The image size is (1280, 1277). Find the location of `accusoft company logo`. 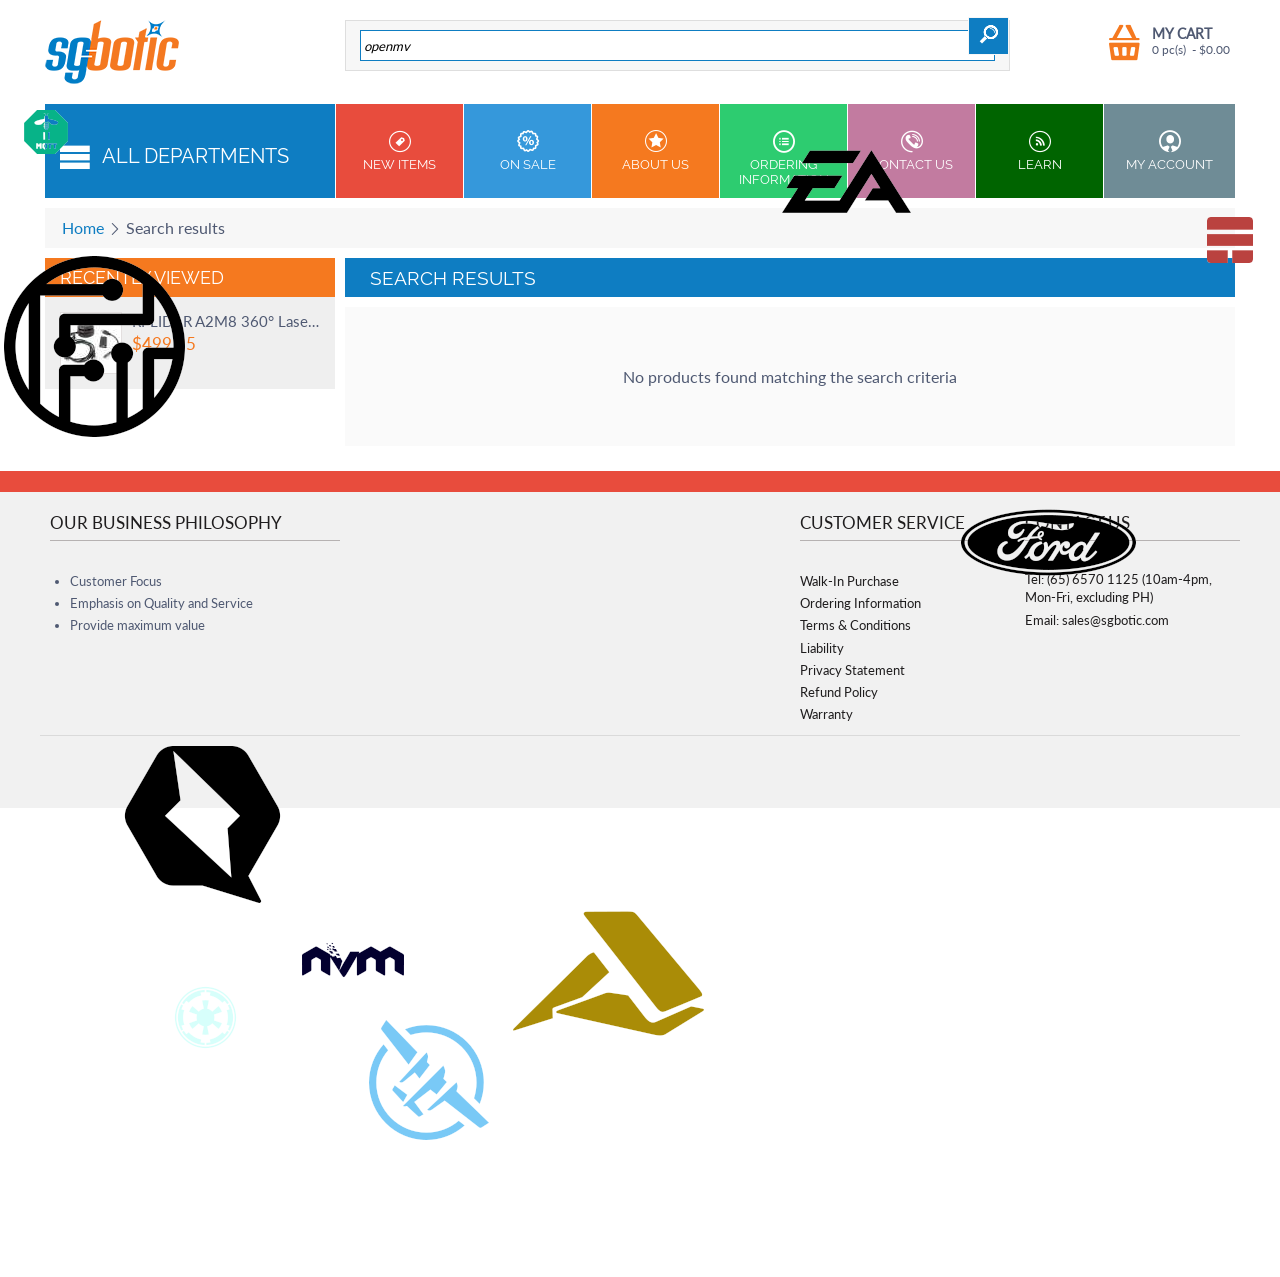

accusoft company logo is located at coordinates (608, 973).